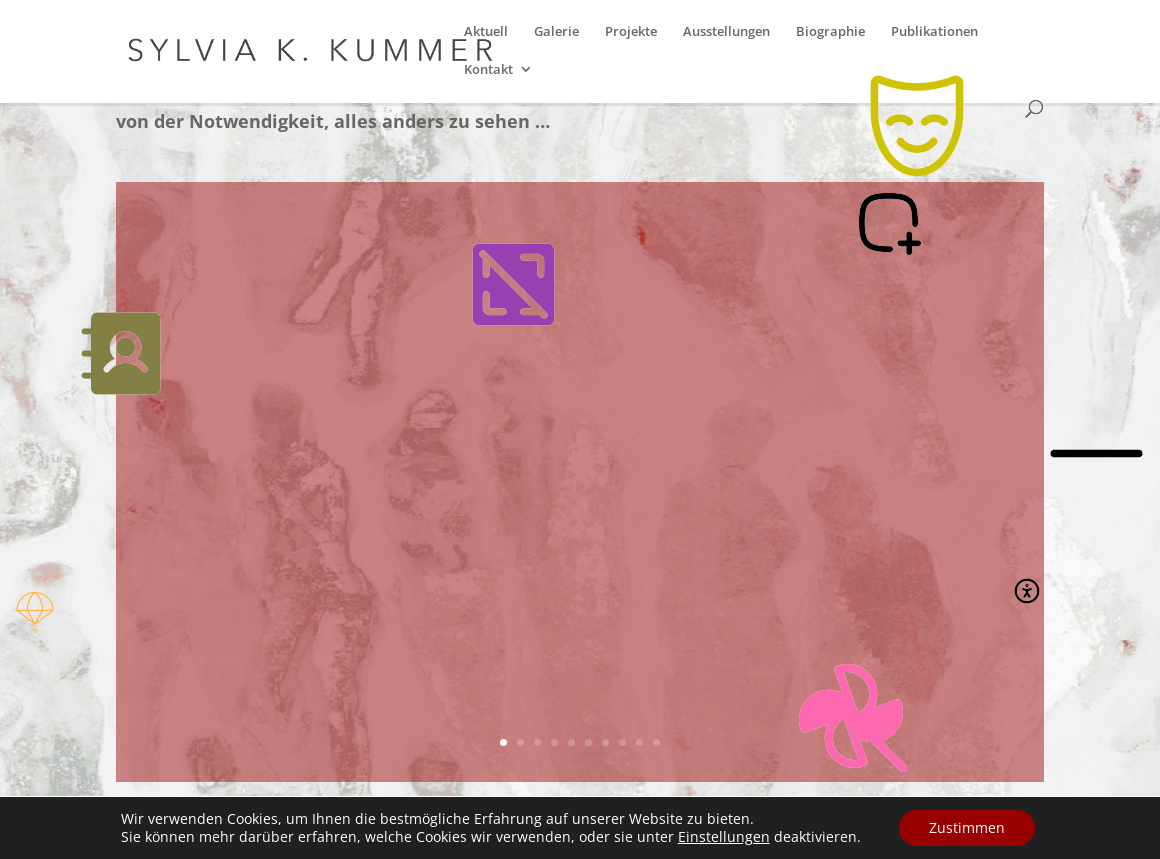 The height and width of the screenshot is (859, 1160). I want to click on add a new item or create new content, so click(888, 222).